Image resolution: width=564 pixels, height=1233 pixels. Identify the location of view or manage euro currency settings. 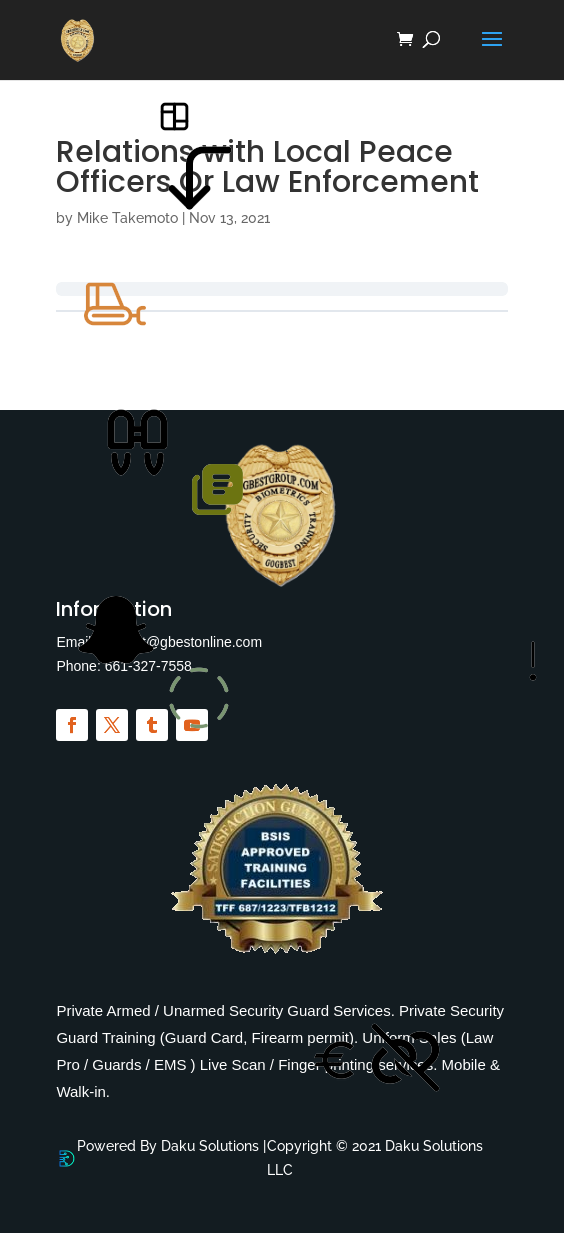
(335, 1060).